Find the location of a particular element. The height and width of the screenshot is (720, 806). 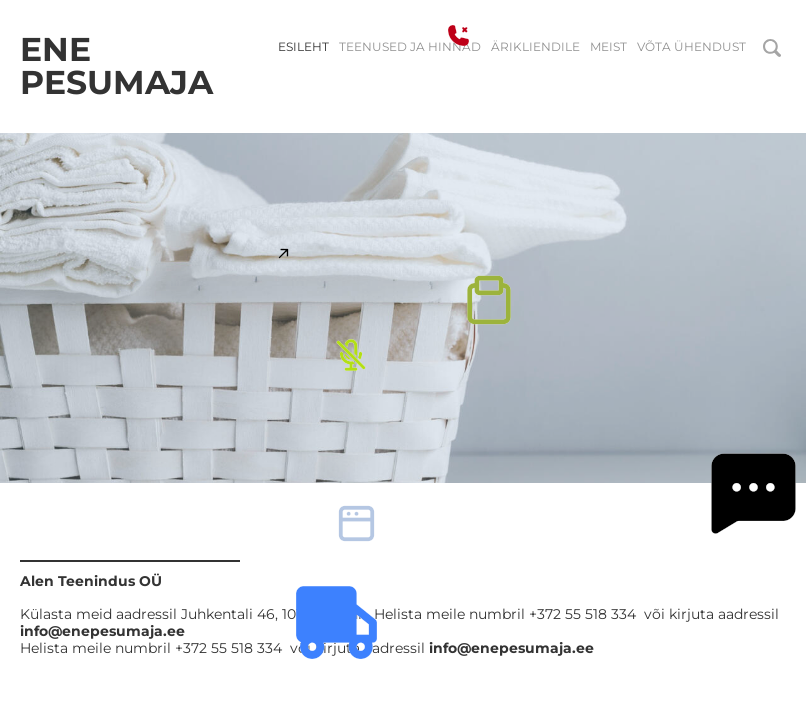

open messaging or chat is located at coordinates (753, 491).